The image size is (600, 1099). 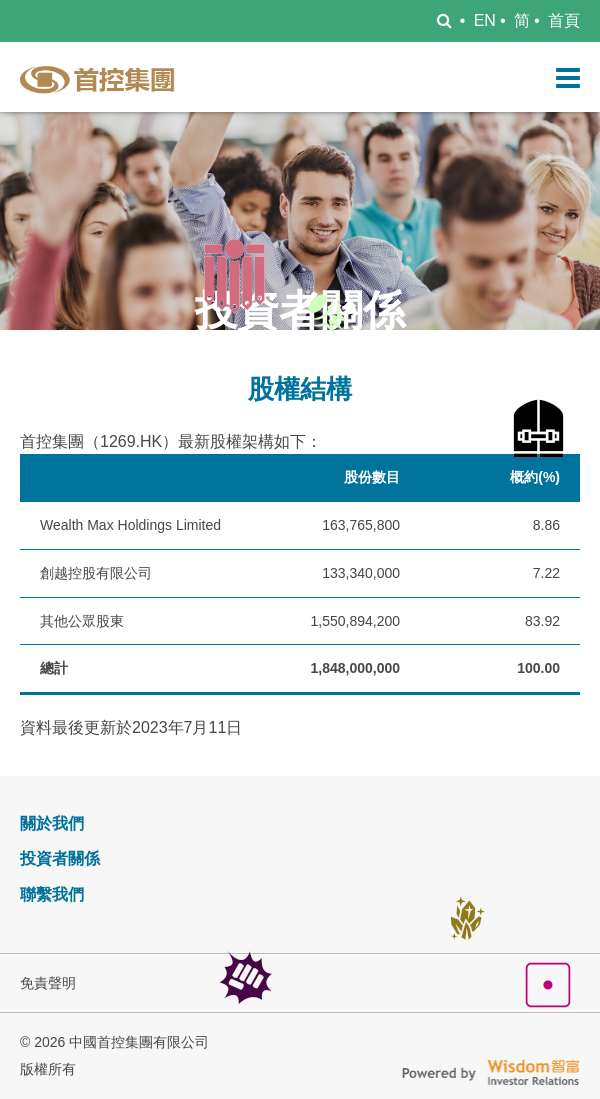 What do you see at coordinates (468, 918) in the screenshot?
I see `view collected minerals or crystals` at bounding box center [468, 918].